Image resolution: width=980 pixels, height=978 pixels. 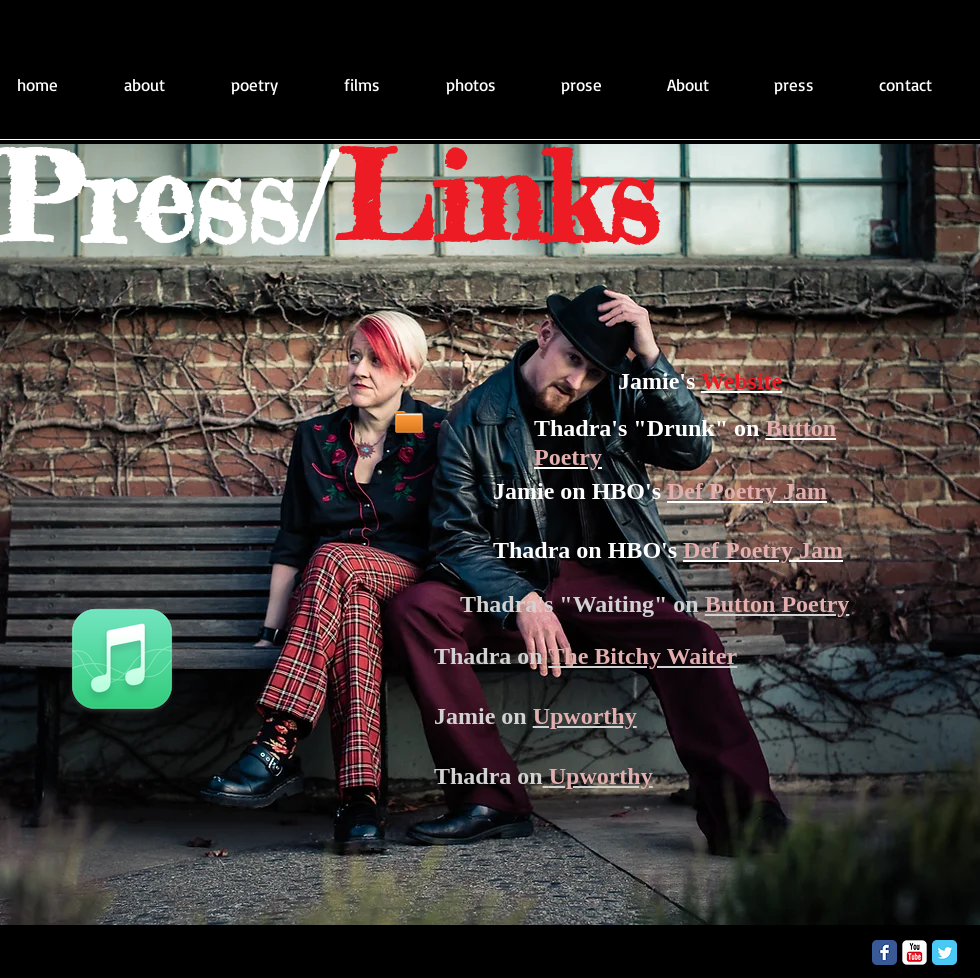 I want to click on open lx music desktop app, so click(x=122, y=659).